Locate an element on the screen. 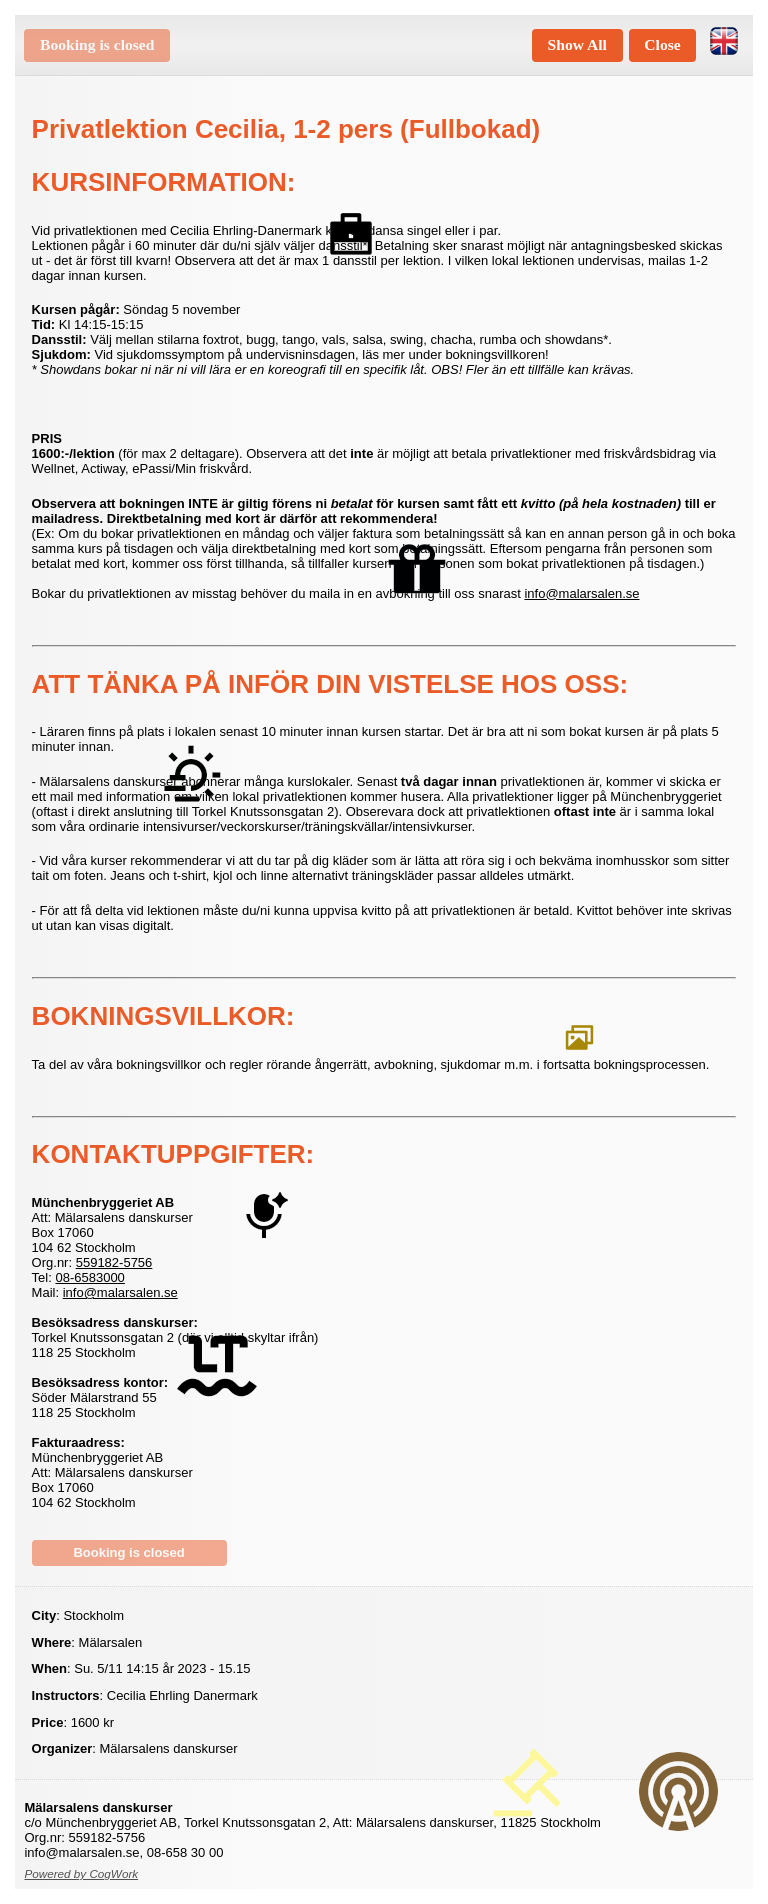 This screenshot has height=1904, width=768. open the AntennaPod podcast app is located at coordinates (678, 1791).